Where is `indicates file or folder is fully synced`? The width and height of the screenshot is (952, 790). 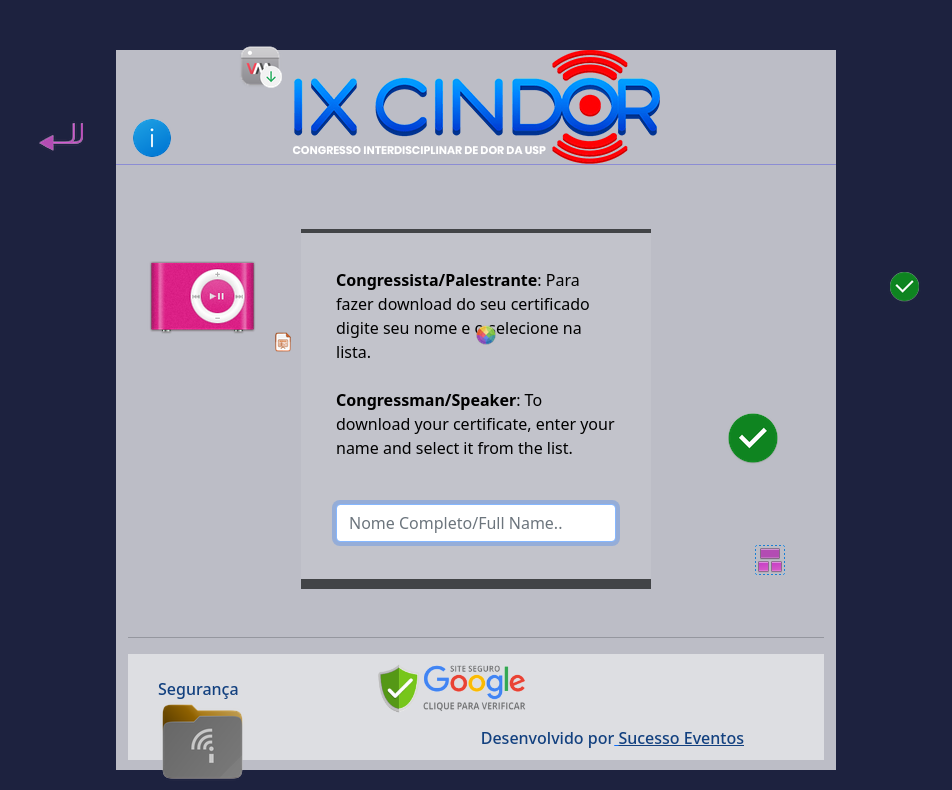 indicates file or folder is fully synced is located at coordinates (904, 286).